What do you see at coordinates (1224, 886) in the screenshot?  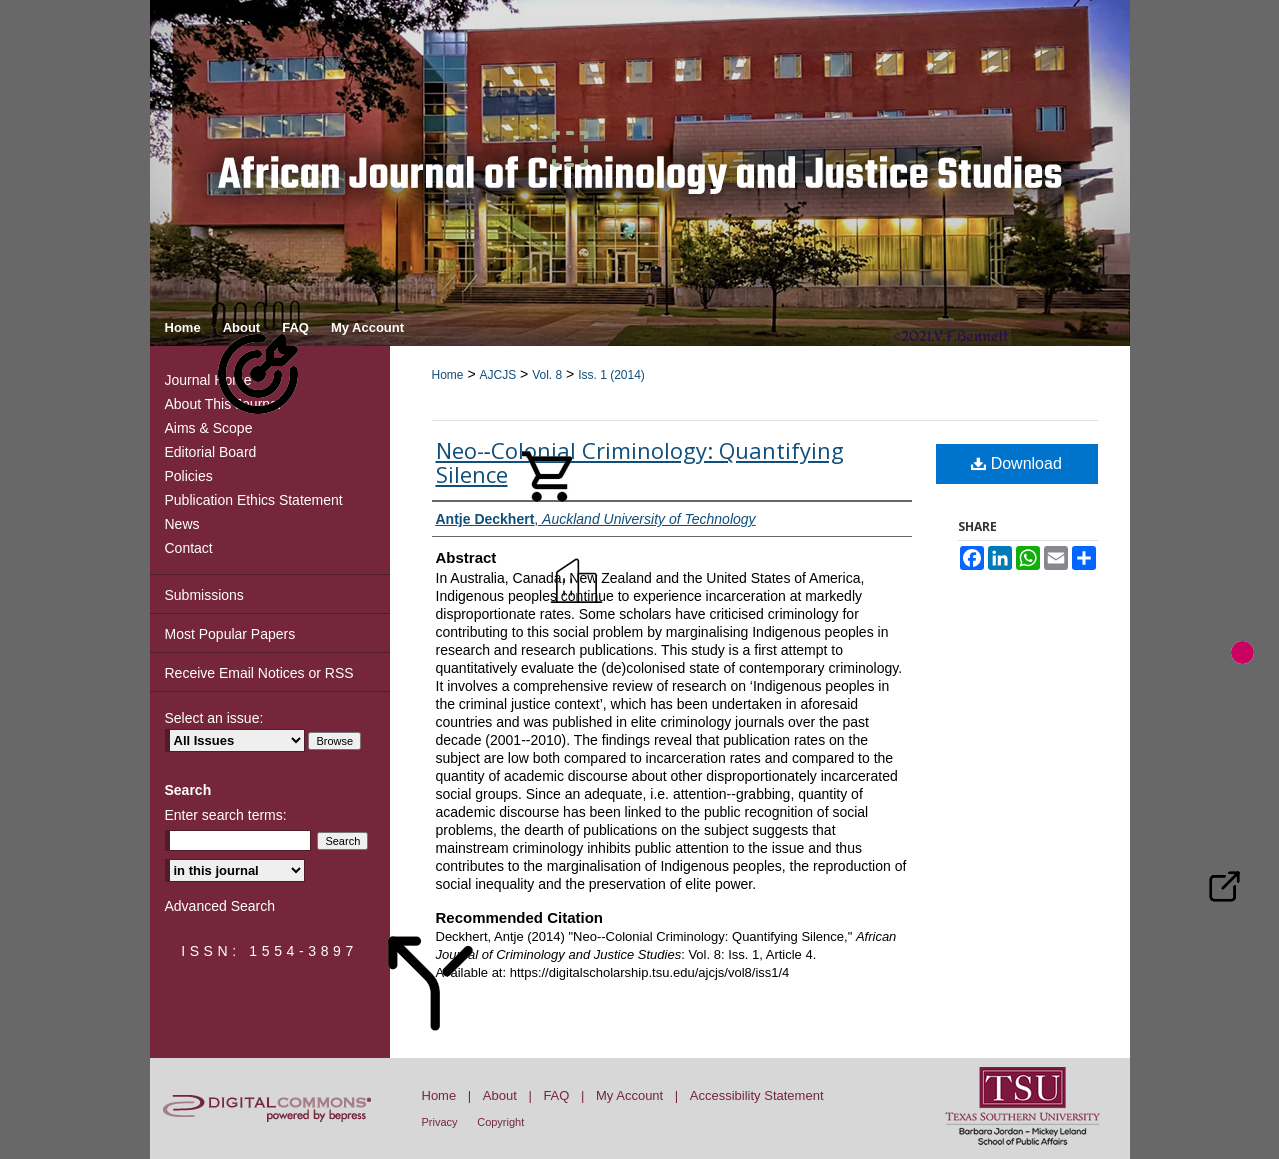 I see `open link in a new tab or window` at bounding box center [1224, 886].